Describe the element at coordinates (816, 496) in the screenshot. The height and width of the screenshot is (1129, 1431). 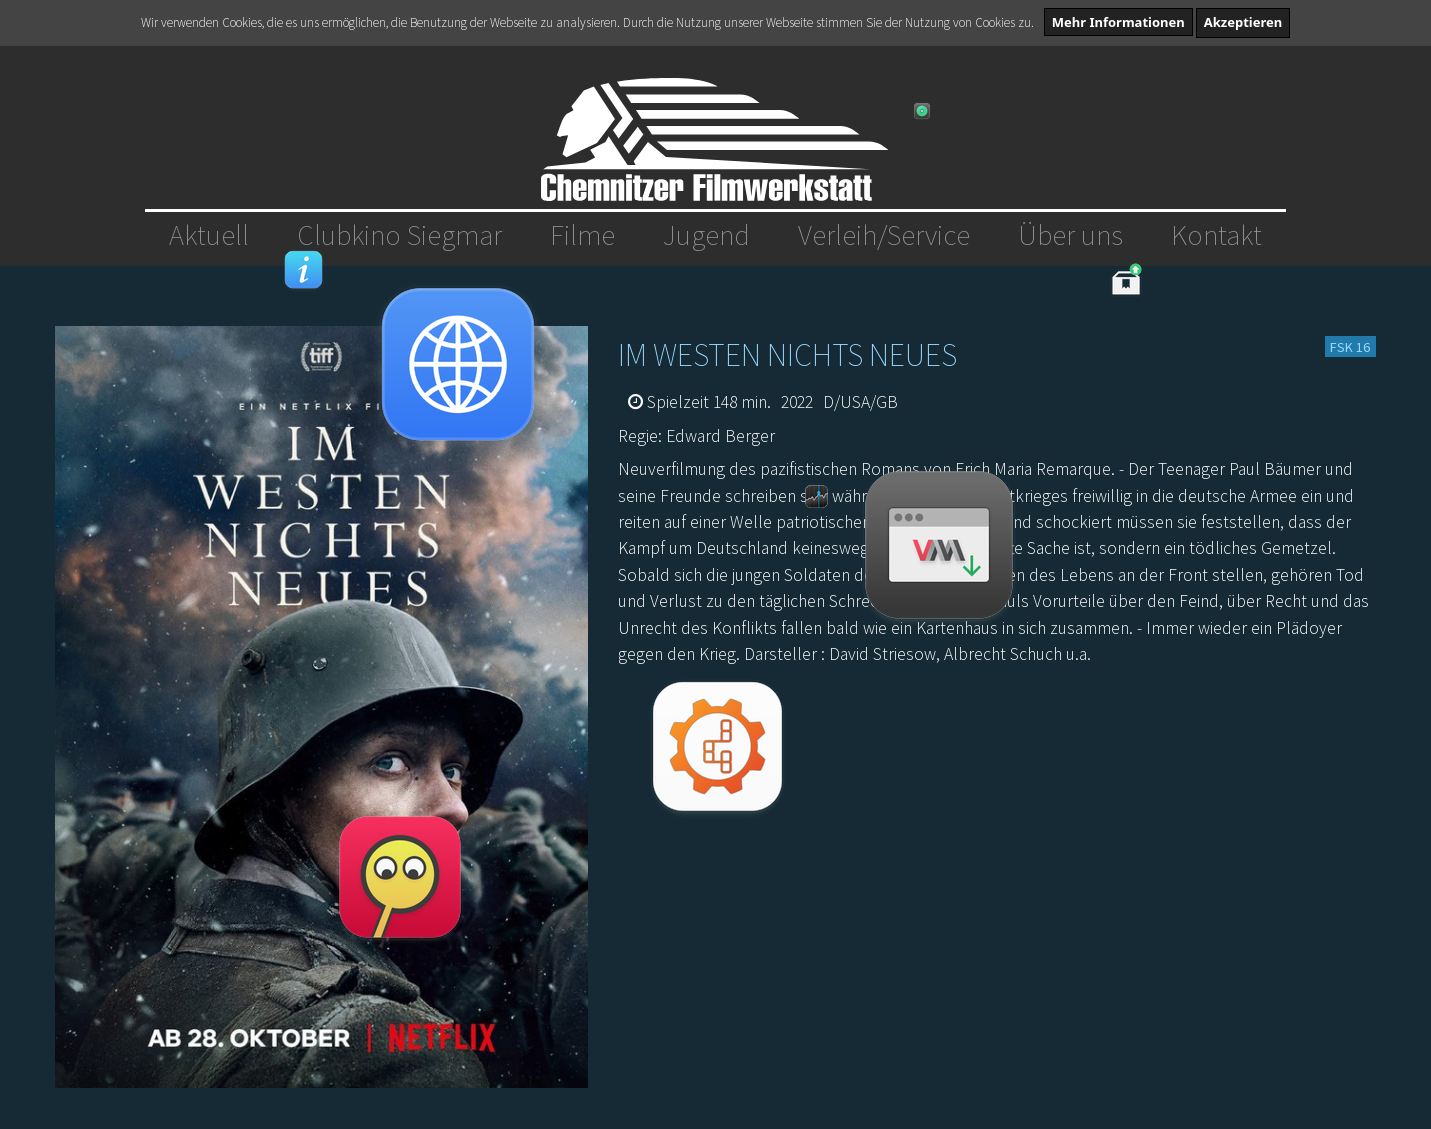
I see `open the stocks app` at that location.